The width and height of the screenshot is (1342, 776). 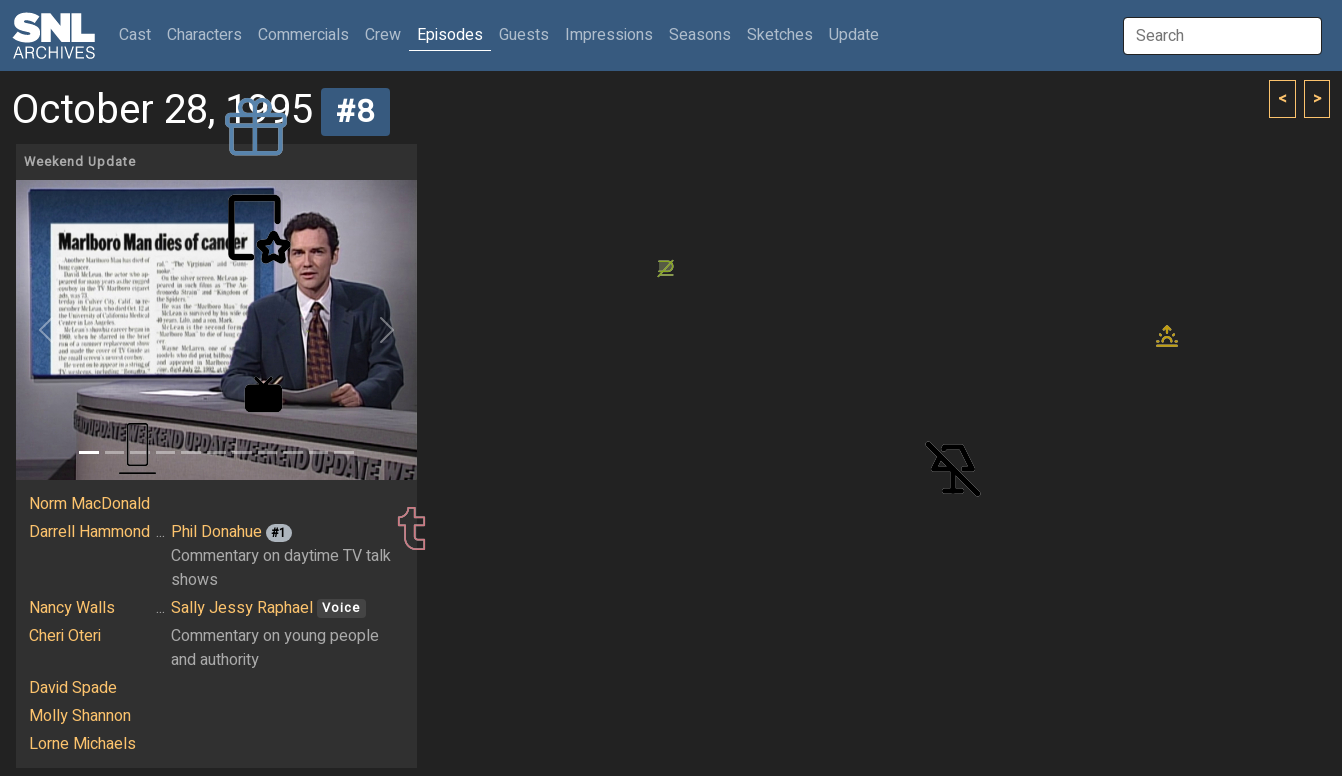 I want to click on align object to bottom edge, so click(x=137, y=447).